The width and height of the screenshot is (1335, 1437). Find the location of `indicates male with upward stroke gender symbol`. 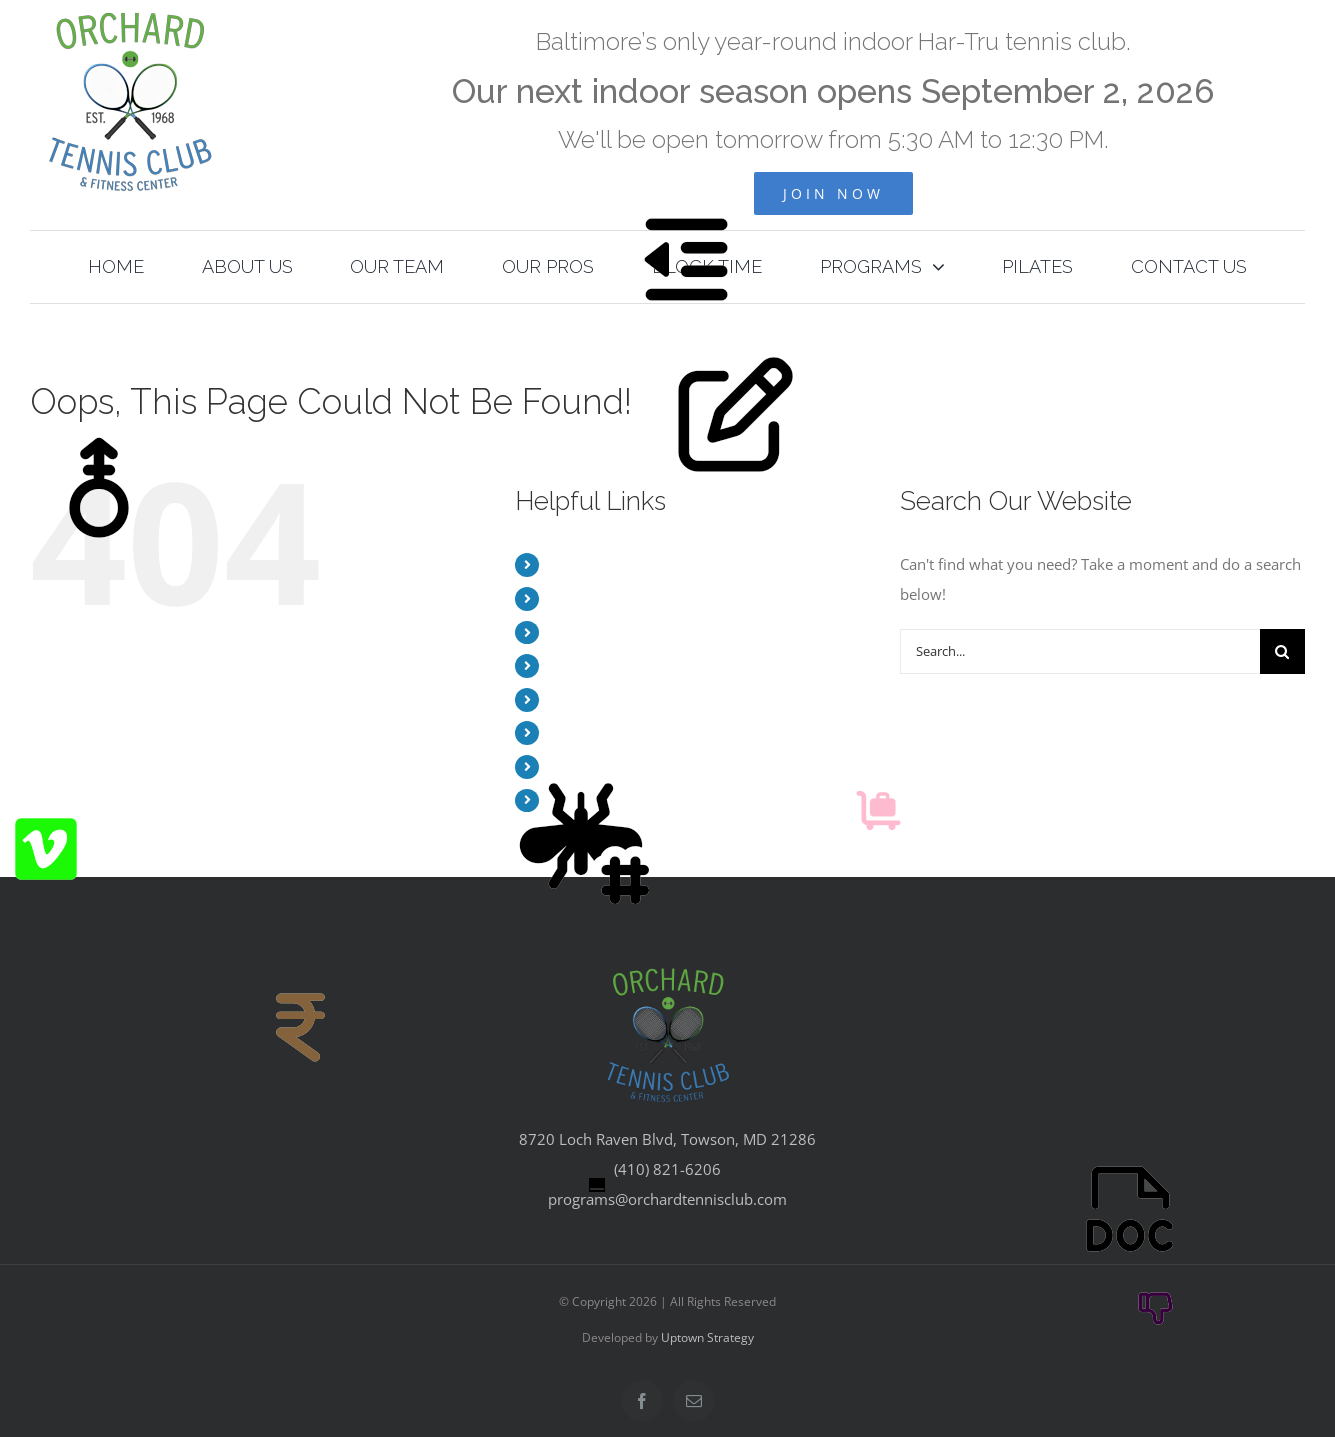

indicates male with upward stroke gender symbol is located at coordinates (99, 489).